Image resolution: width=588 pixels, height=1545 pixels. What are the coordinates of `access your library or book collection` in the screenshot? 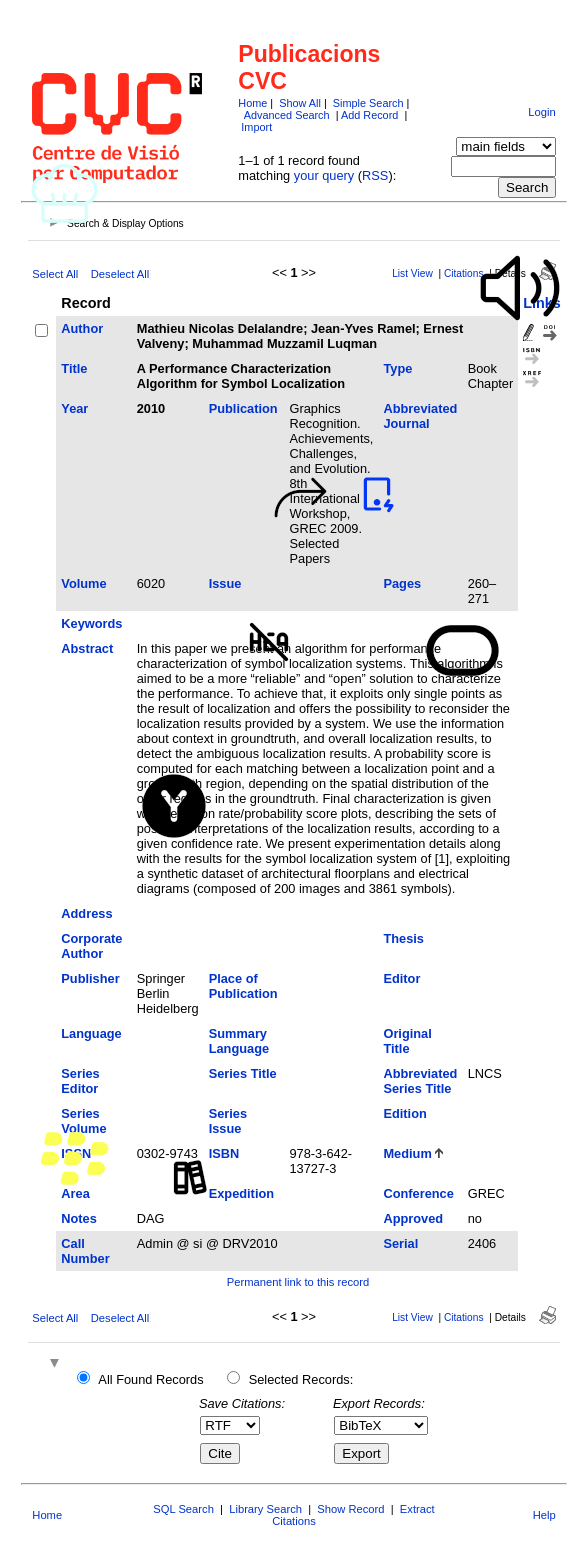 It's located at (189, 1178).